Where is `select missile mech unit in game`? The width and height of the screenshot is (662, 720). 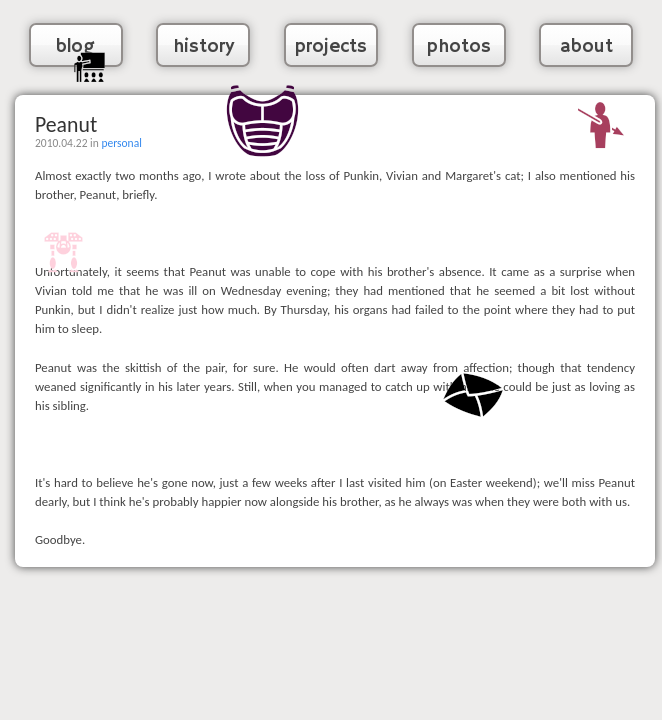
select missile mech unit in game is located at coordinates (63, 252).